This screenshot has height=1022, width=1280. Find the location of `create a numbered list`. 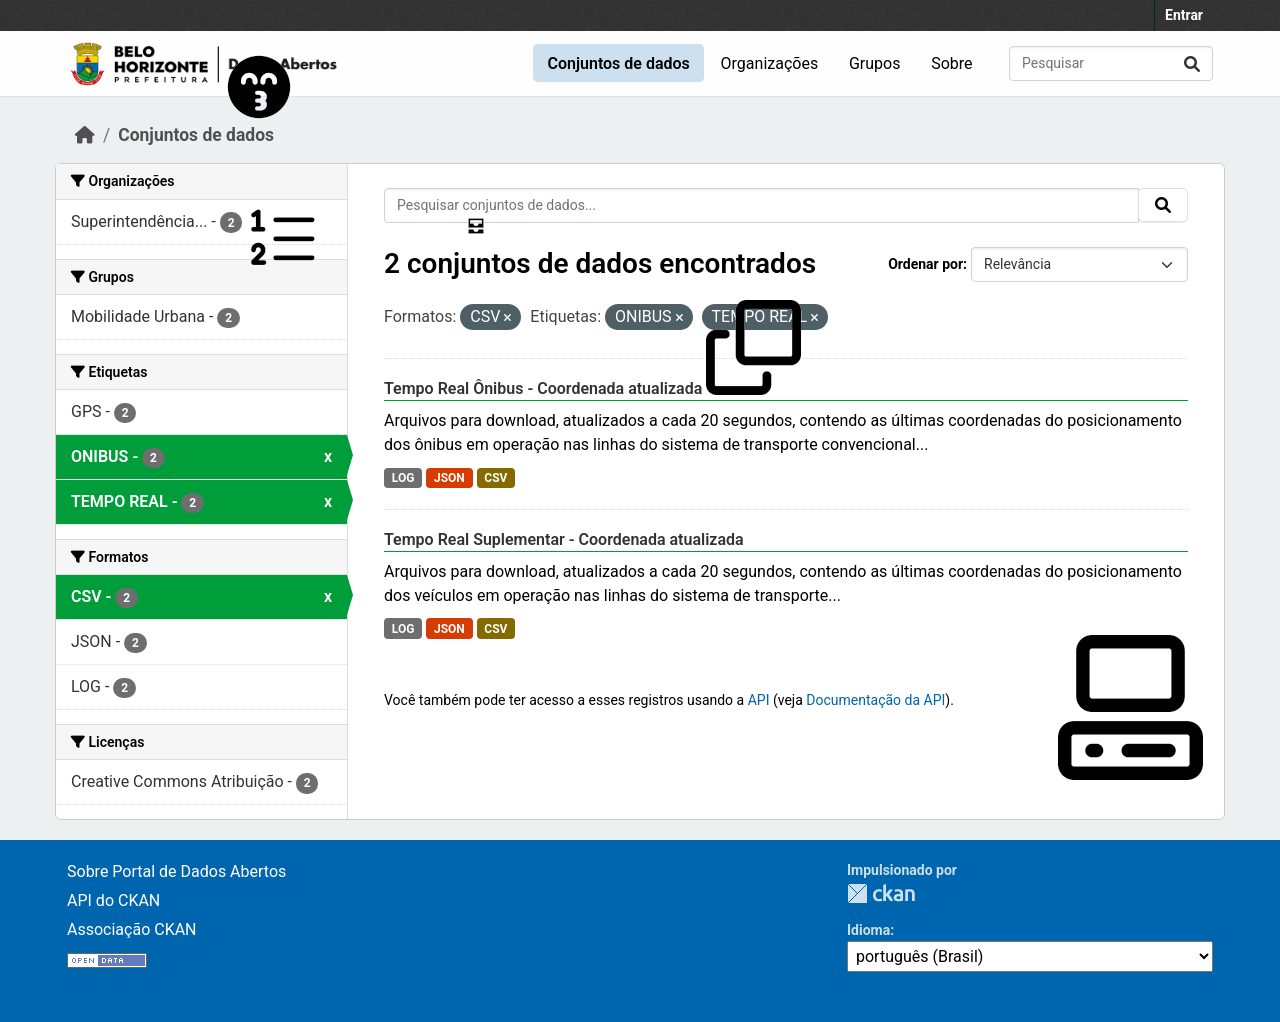

create a numbered list is located at coordinates (286, 238).